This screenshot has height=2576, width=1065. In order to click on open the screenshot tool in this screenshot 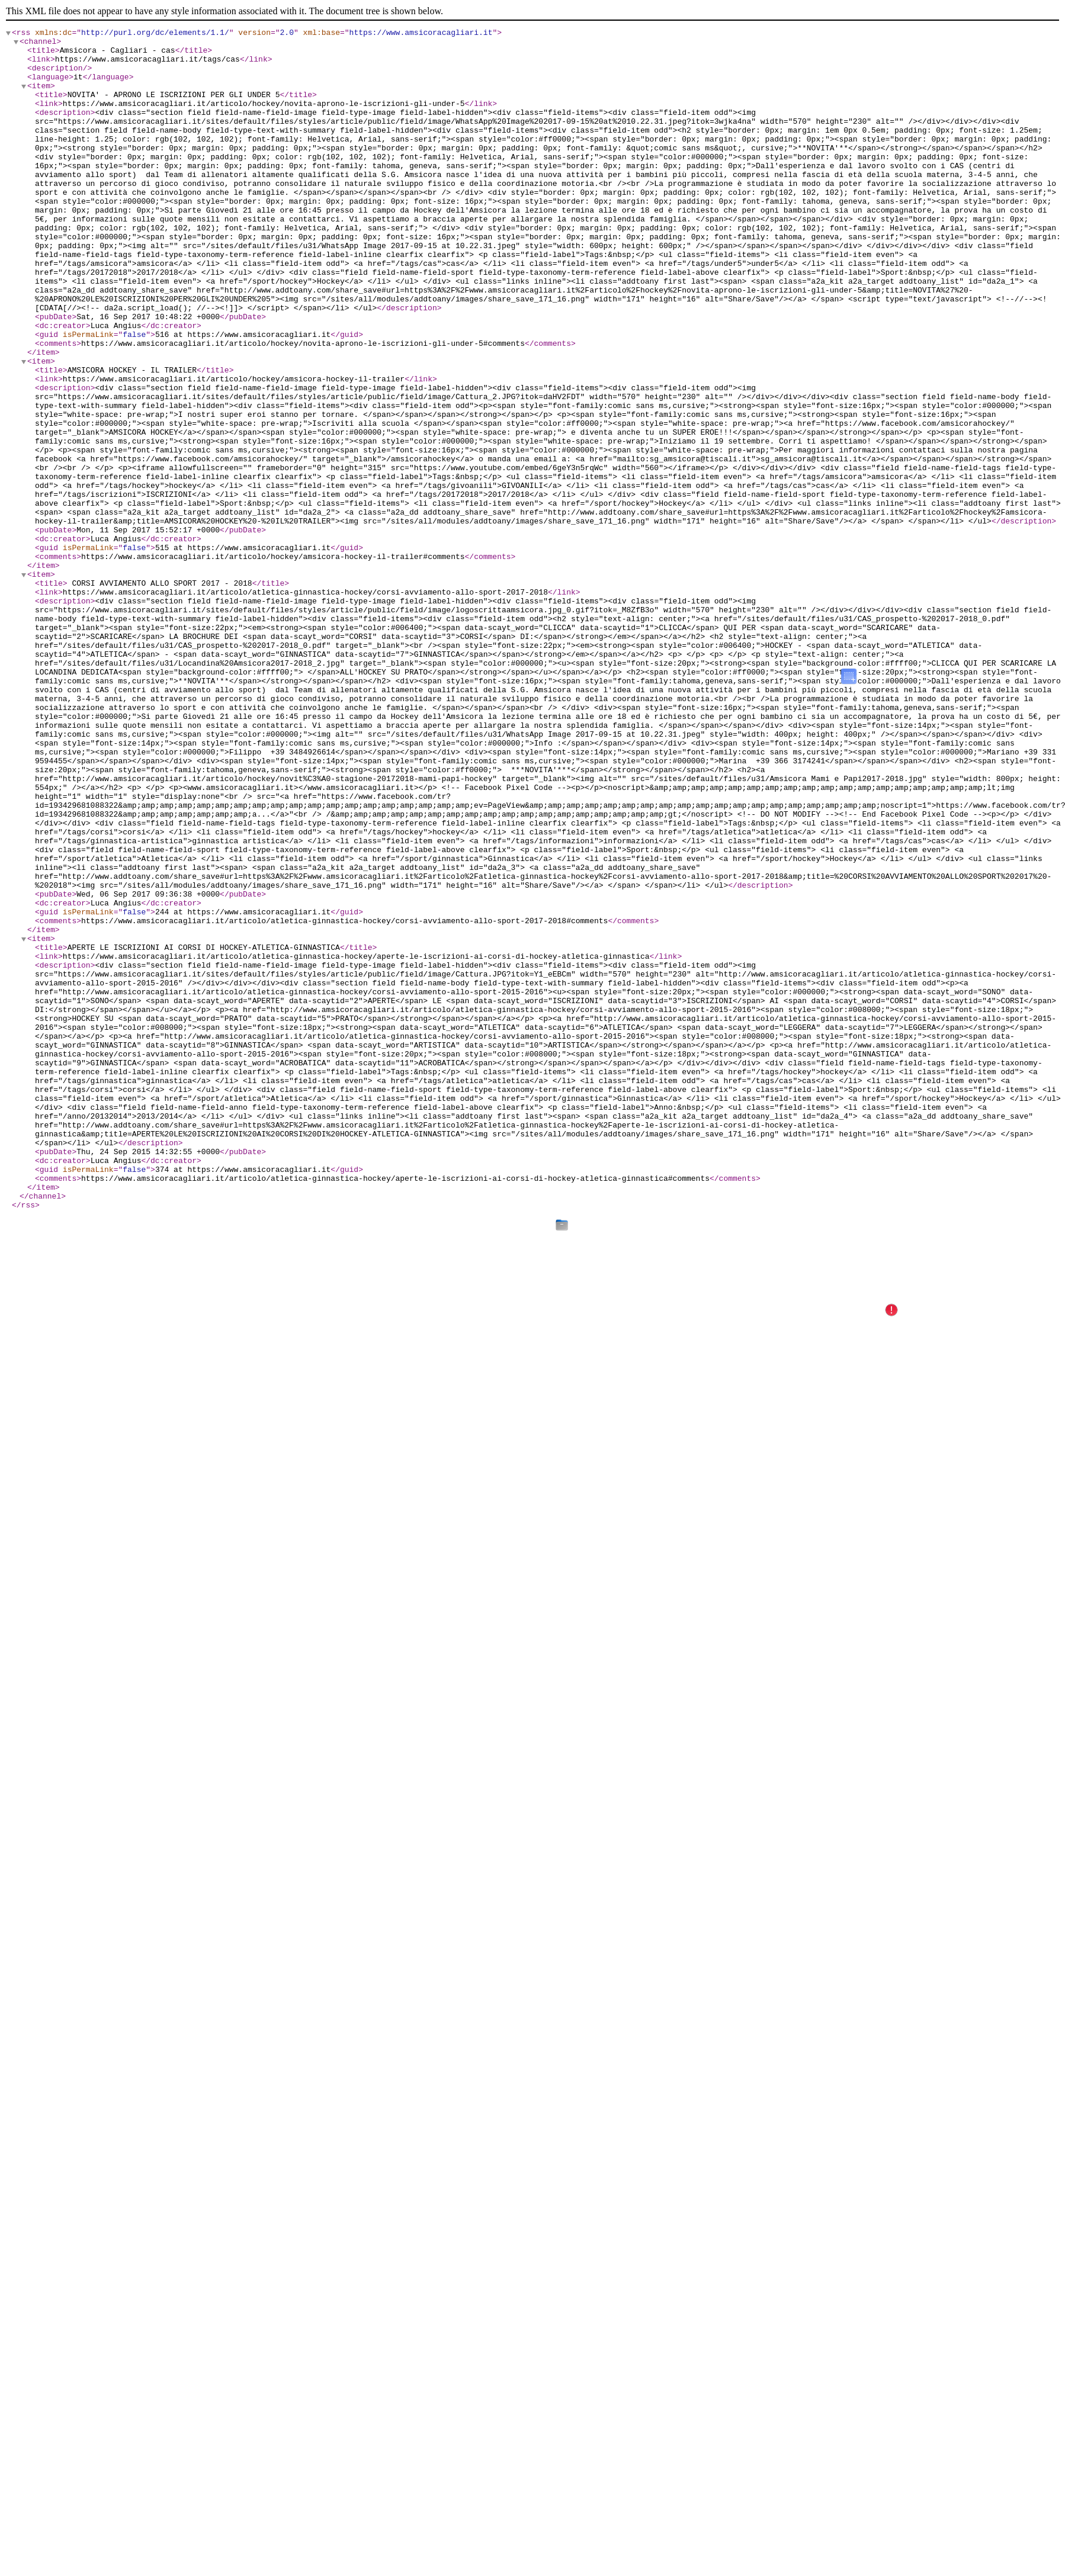, I will do `click(849, 676)`.